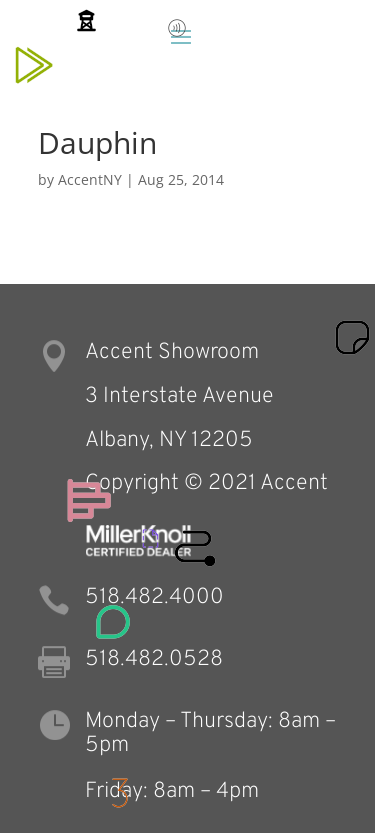  What do you see at coordinates (112, 622) in the screenshot?
I see `open chat or messaging` at bounding box center [112, 622].